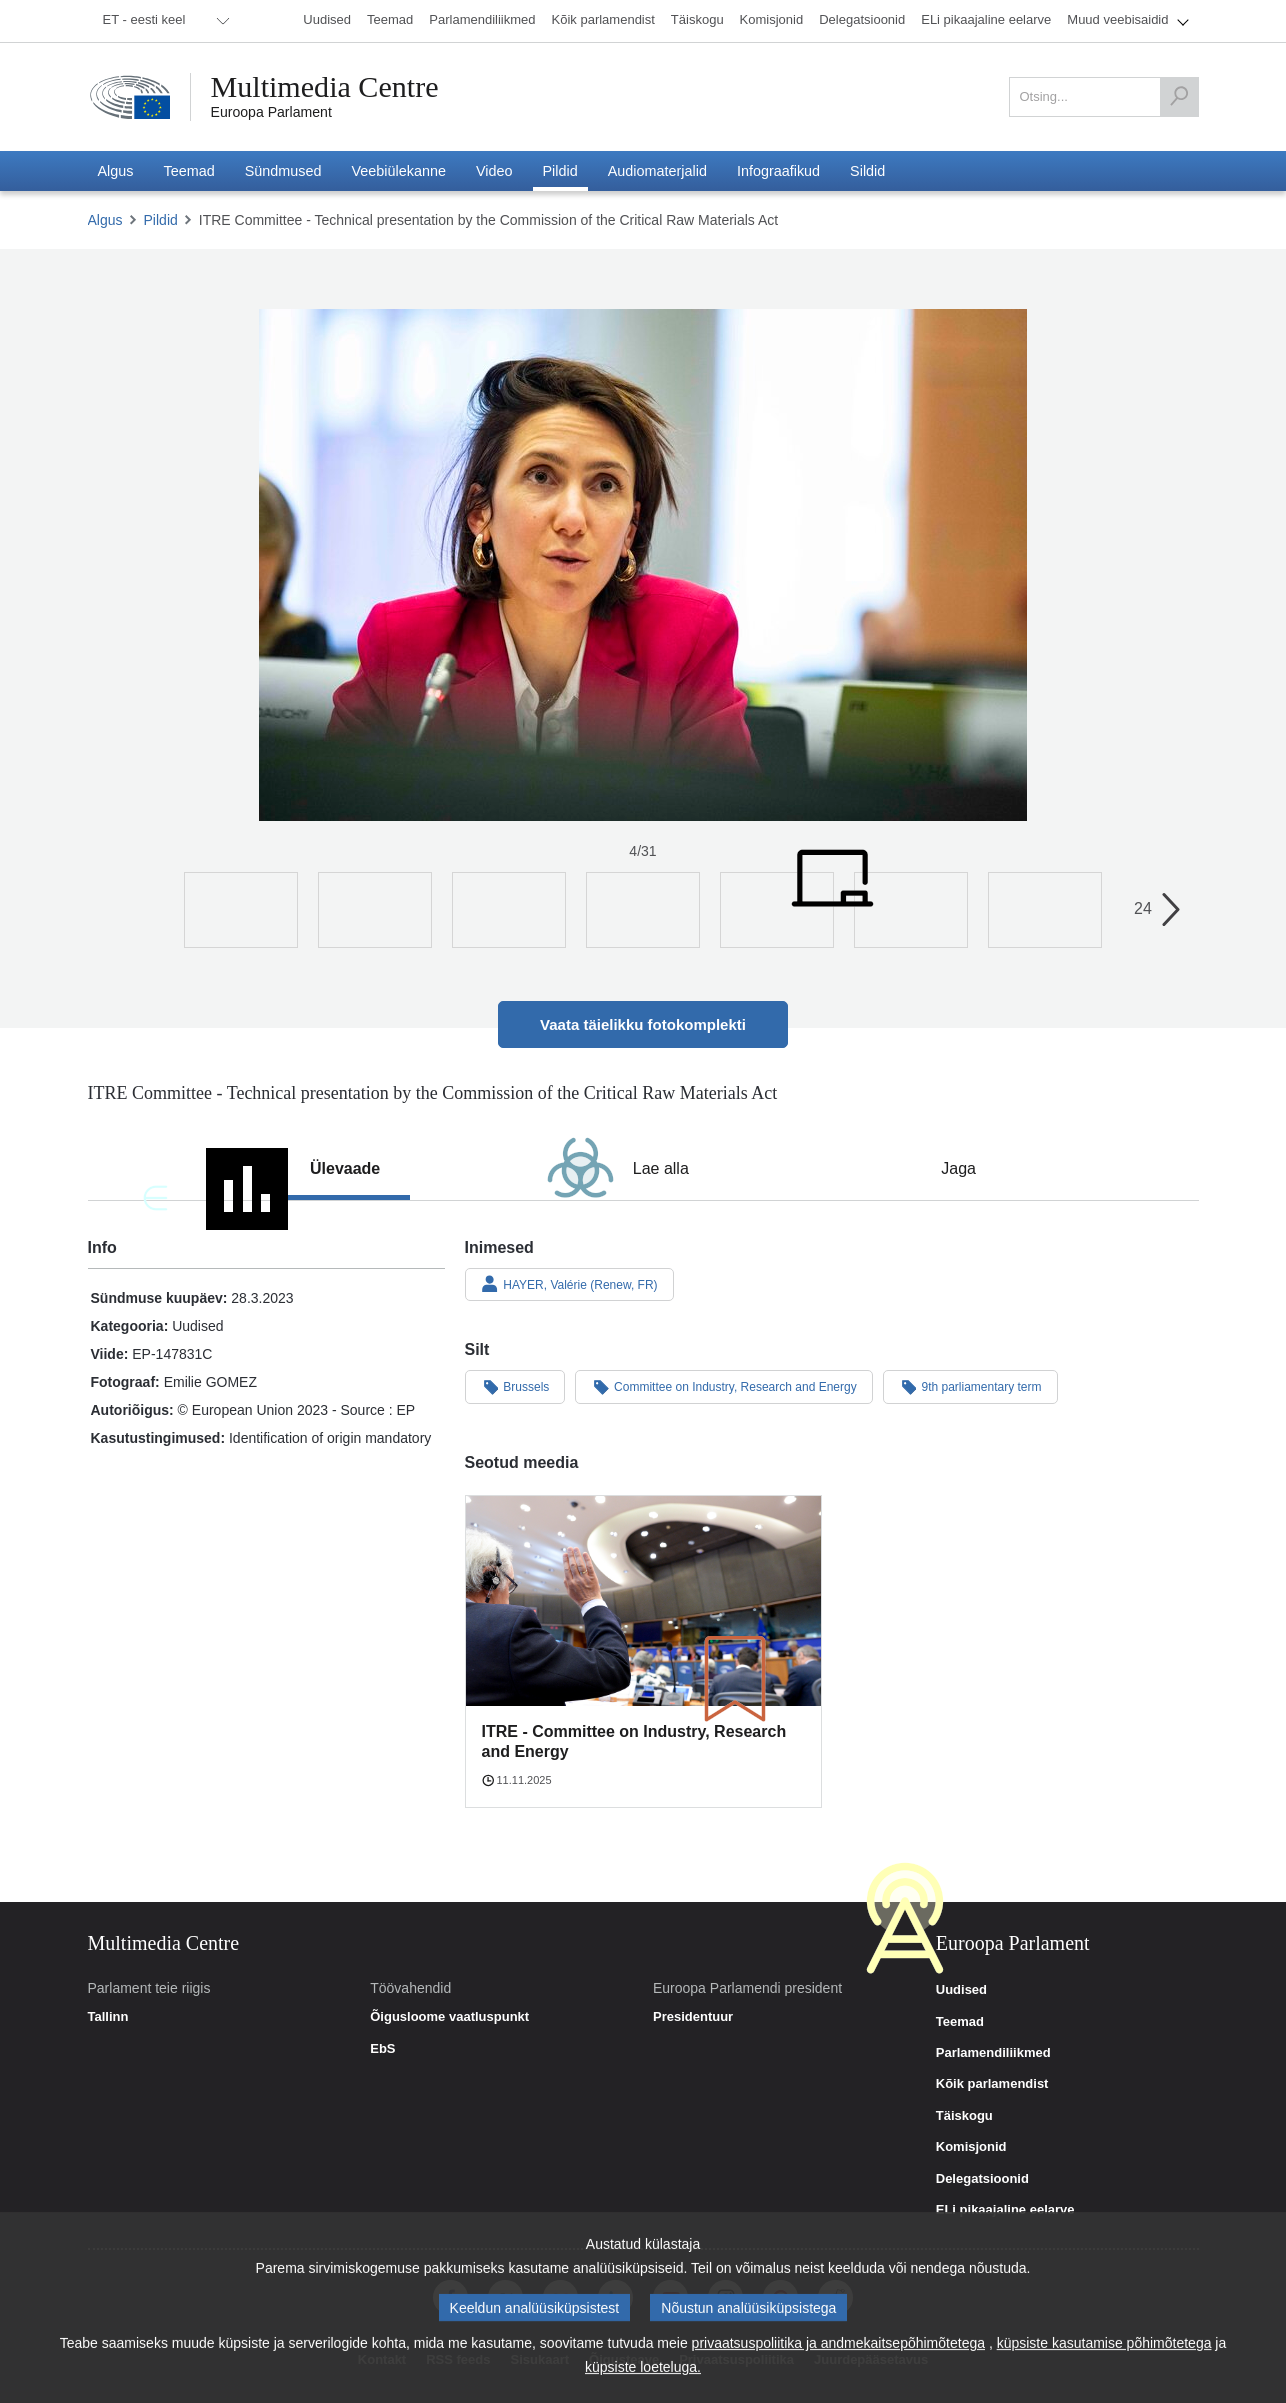 This screenshot has height=2403, width=1286. What do you see at coordinates (832, 879) in the screenshot?
I see `access whiteboard or presentation mode` at bounding box center [832, 879].